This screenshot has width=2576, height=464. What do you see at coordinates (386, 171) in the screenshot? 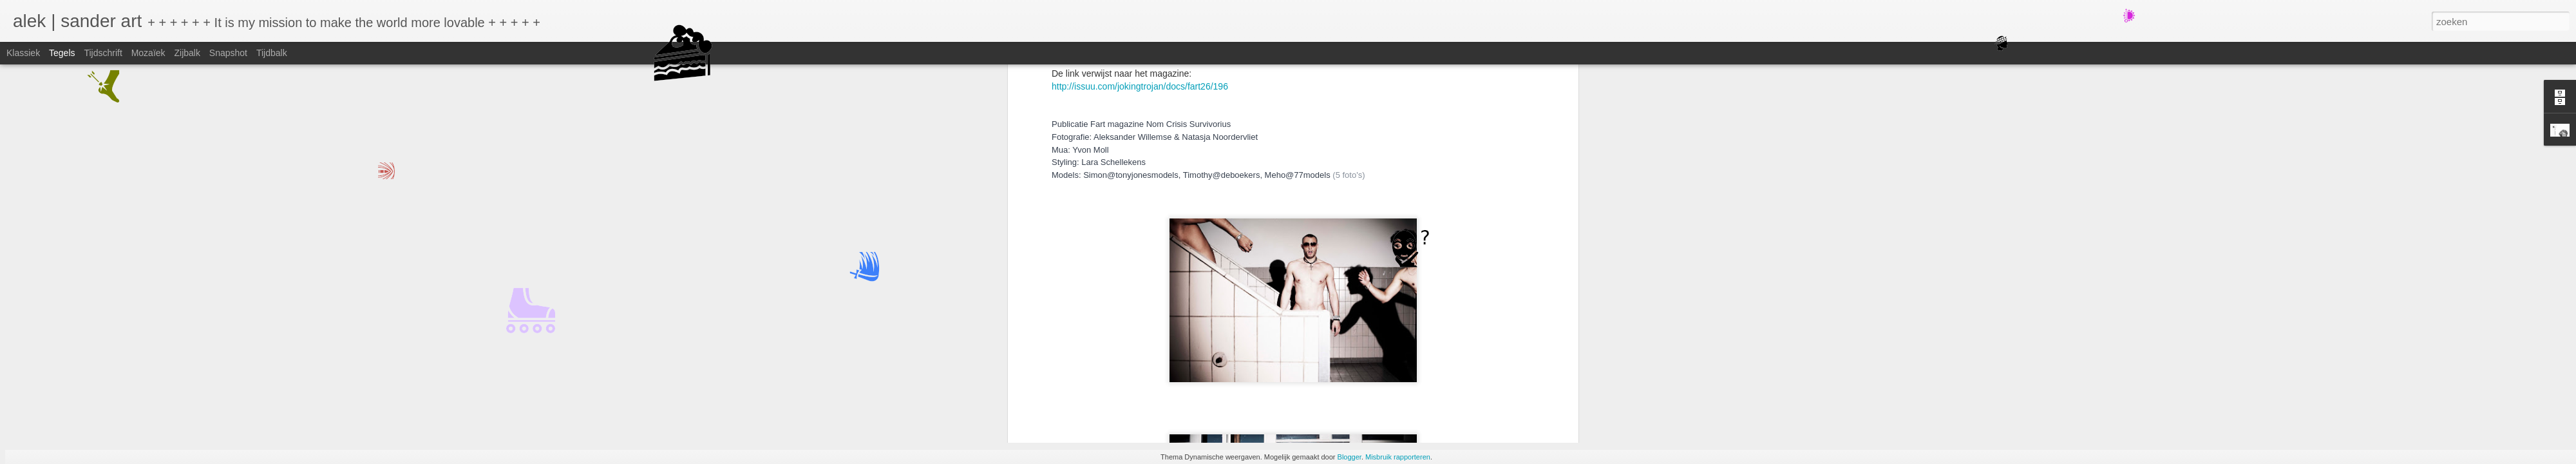
I see `indicates high-speed or fast-forward action` at bounding box center [386, 171].